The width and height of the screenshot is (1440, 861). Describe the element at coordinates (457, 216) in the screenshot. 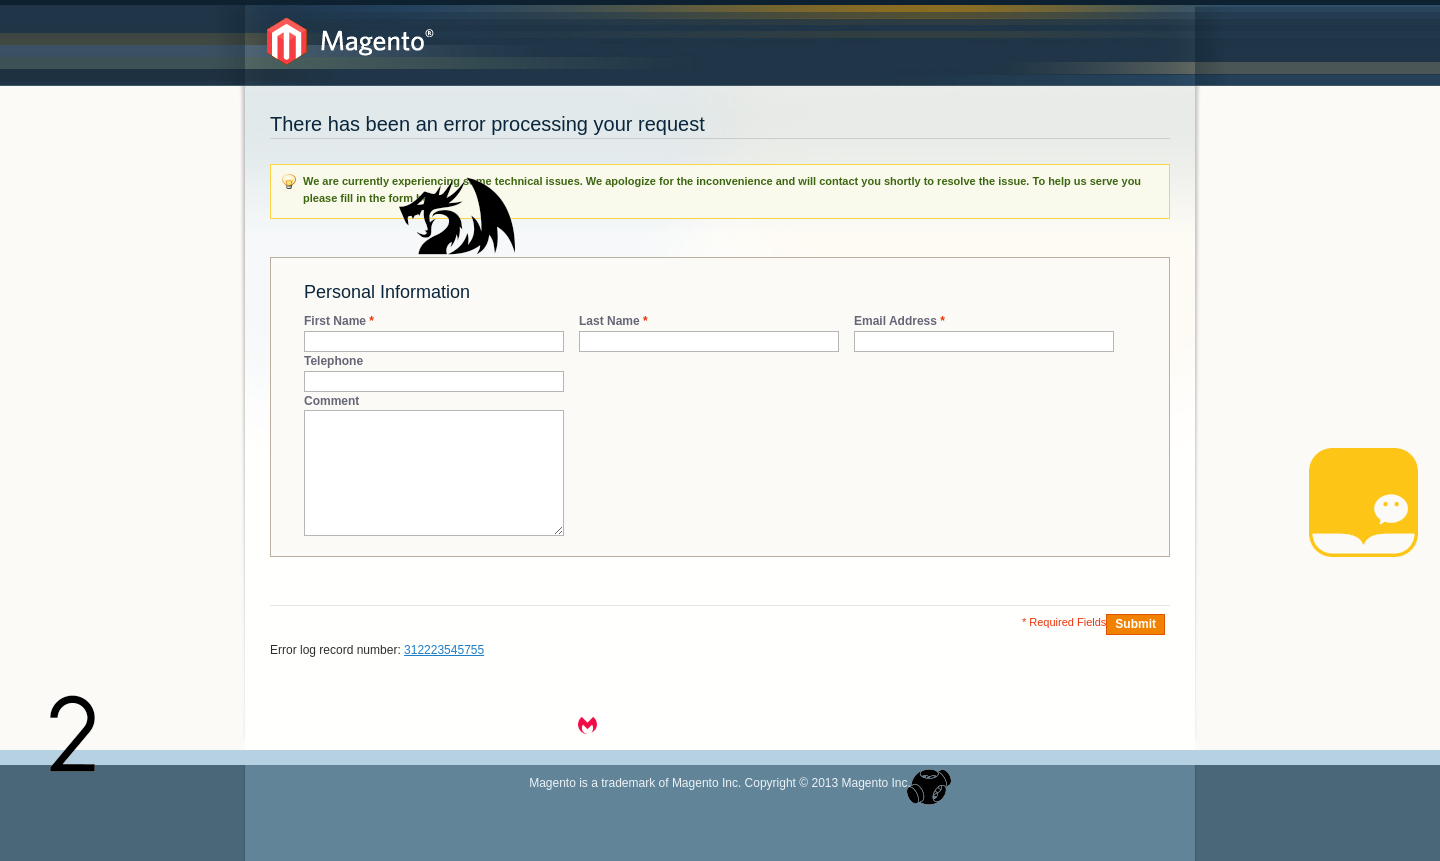

I see `redragon brand logo` at that location.